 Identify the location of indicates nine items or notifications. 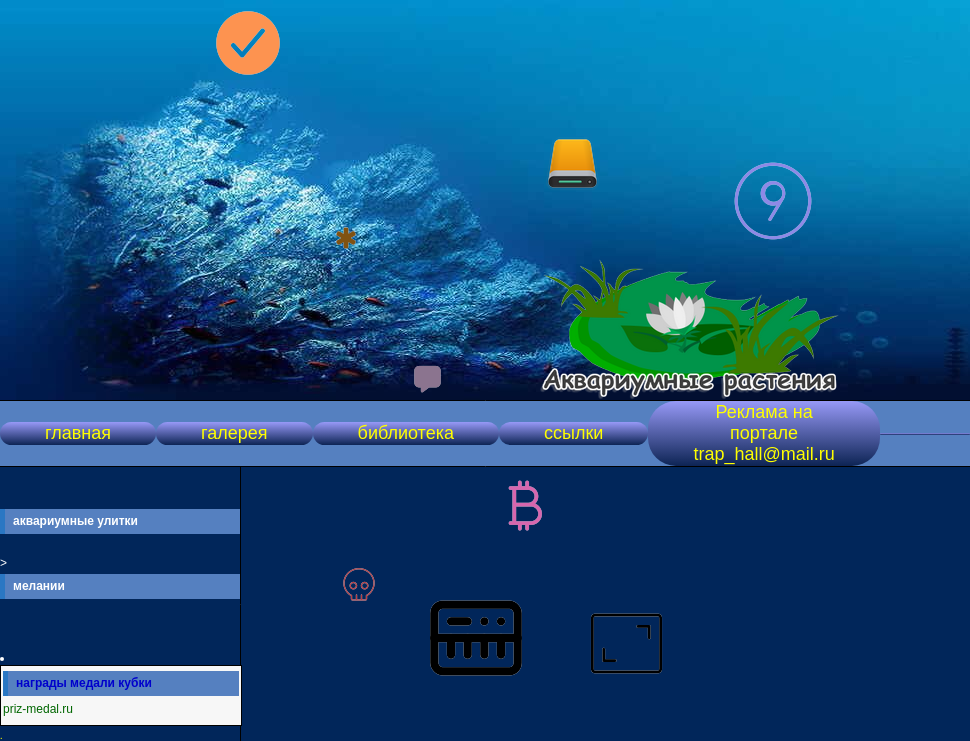
(773, 201).